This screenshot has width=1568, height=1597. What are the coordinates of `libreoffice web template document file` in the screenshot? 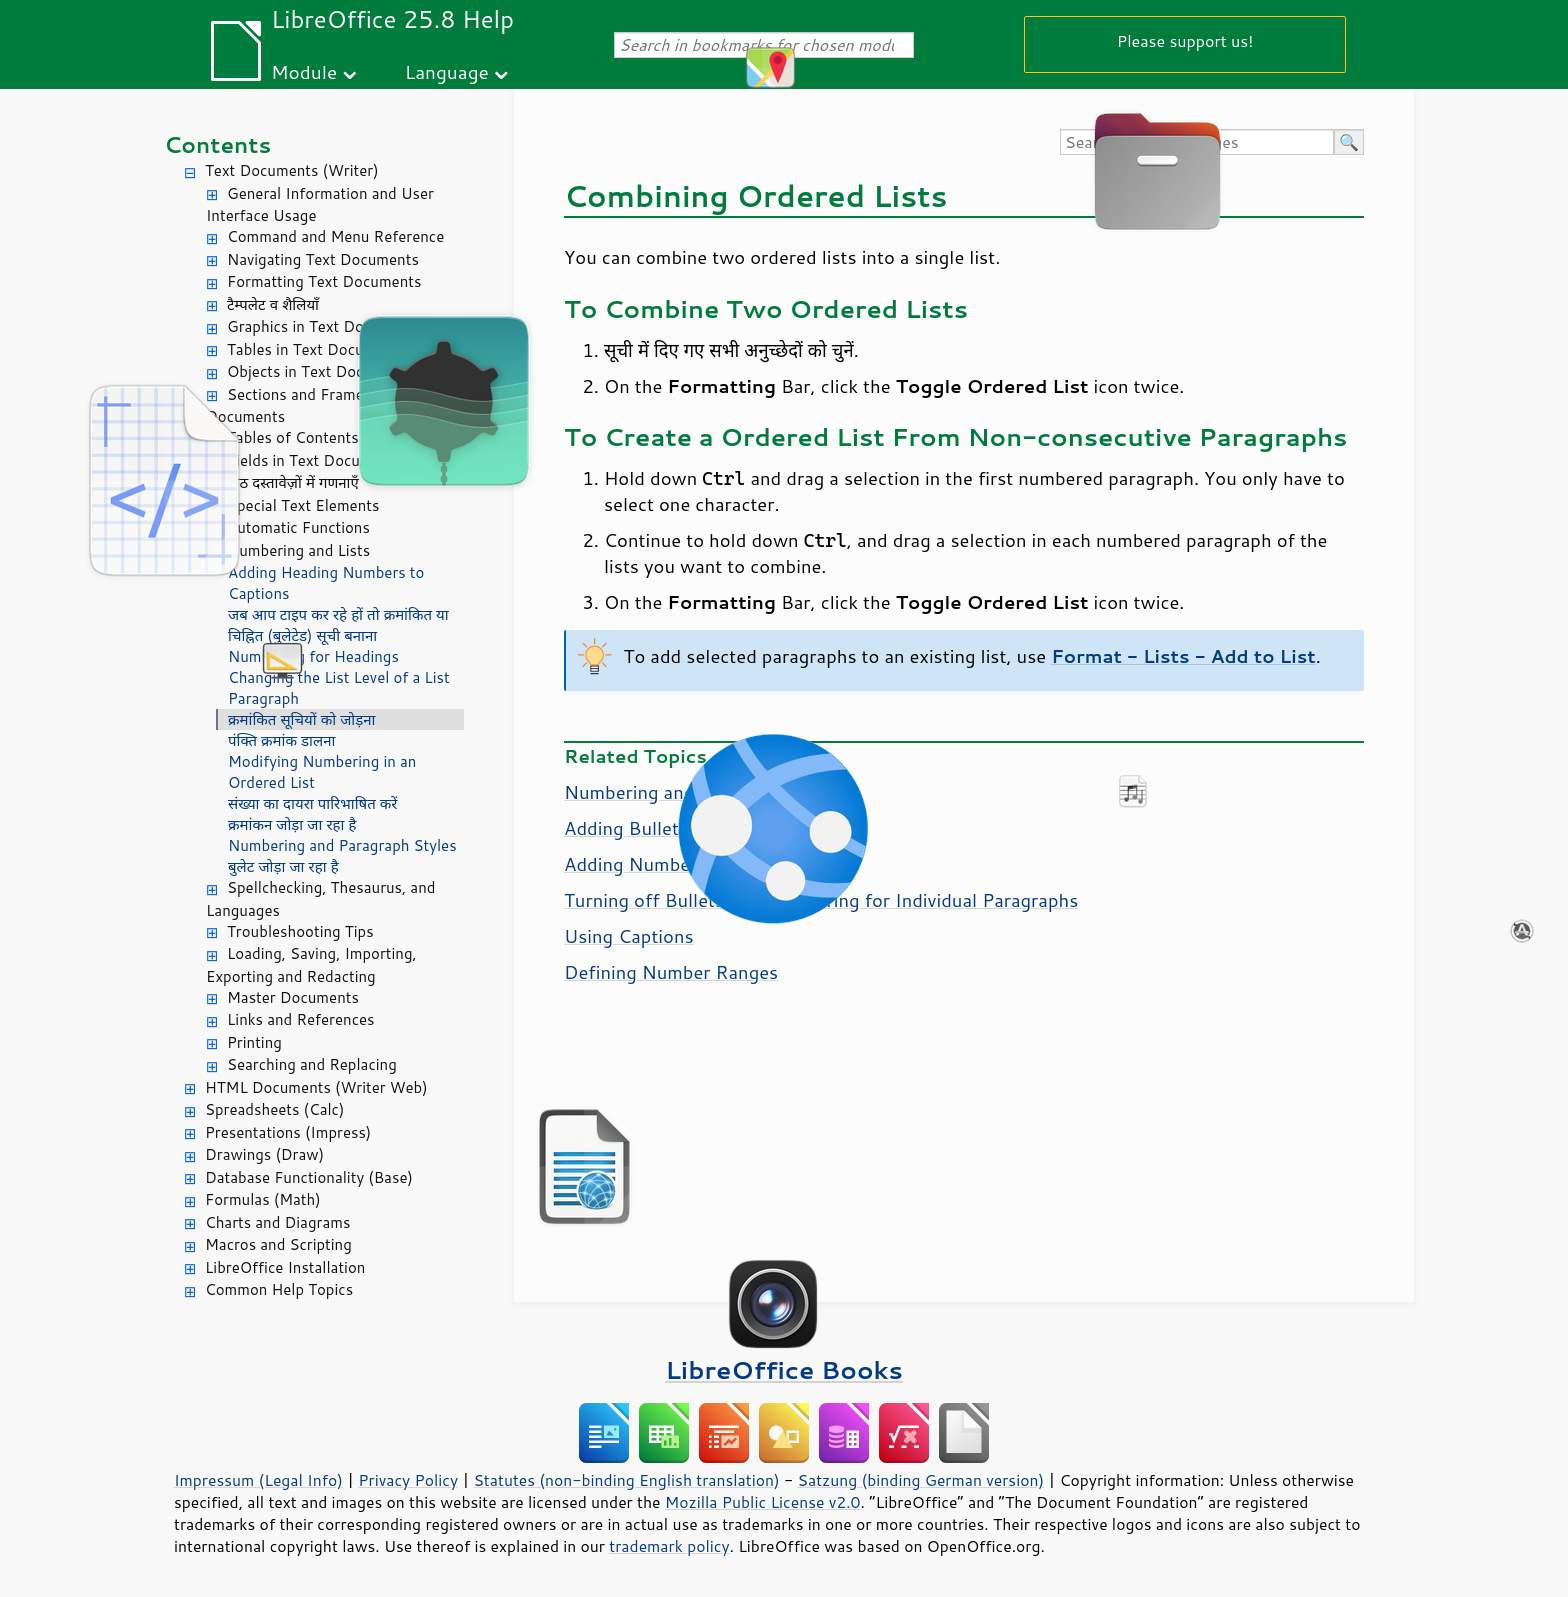 It's located at (584, 1166).